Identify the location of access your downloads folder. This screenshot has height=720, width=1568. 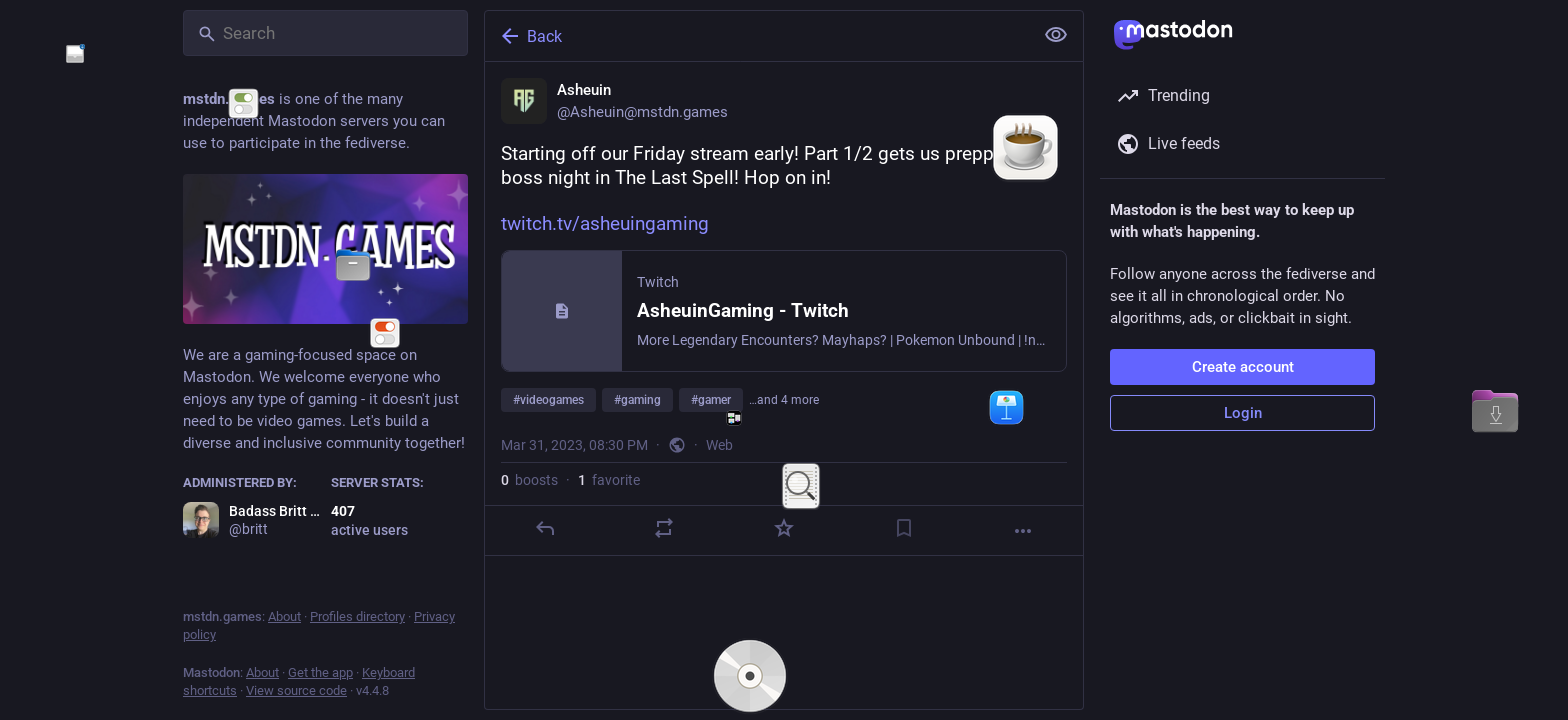
(1495, 411).